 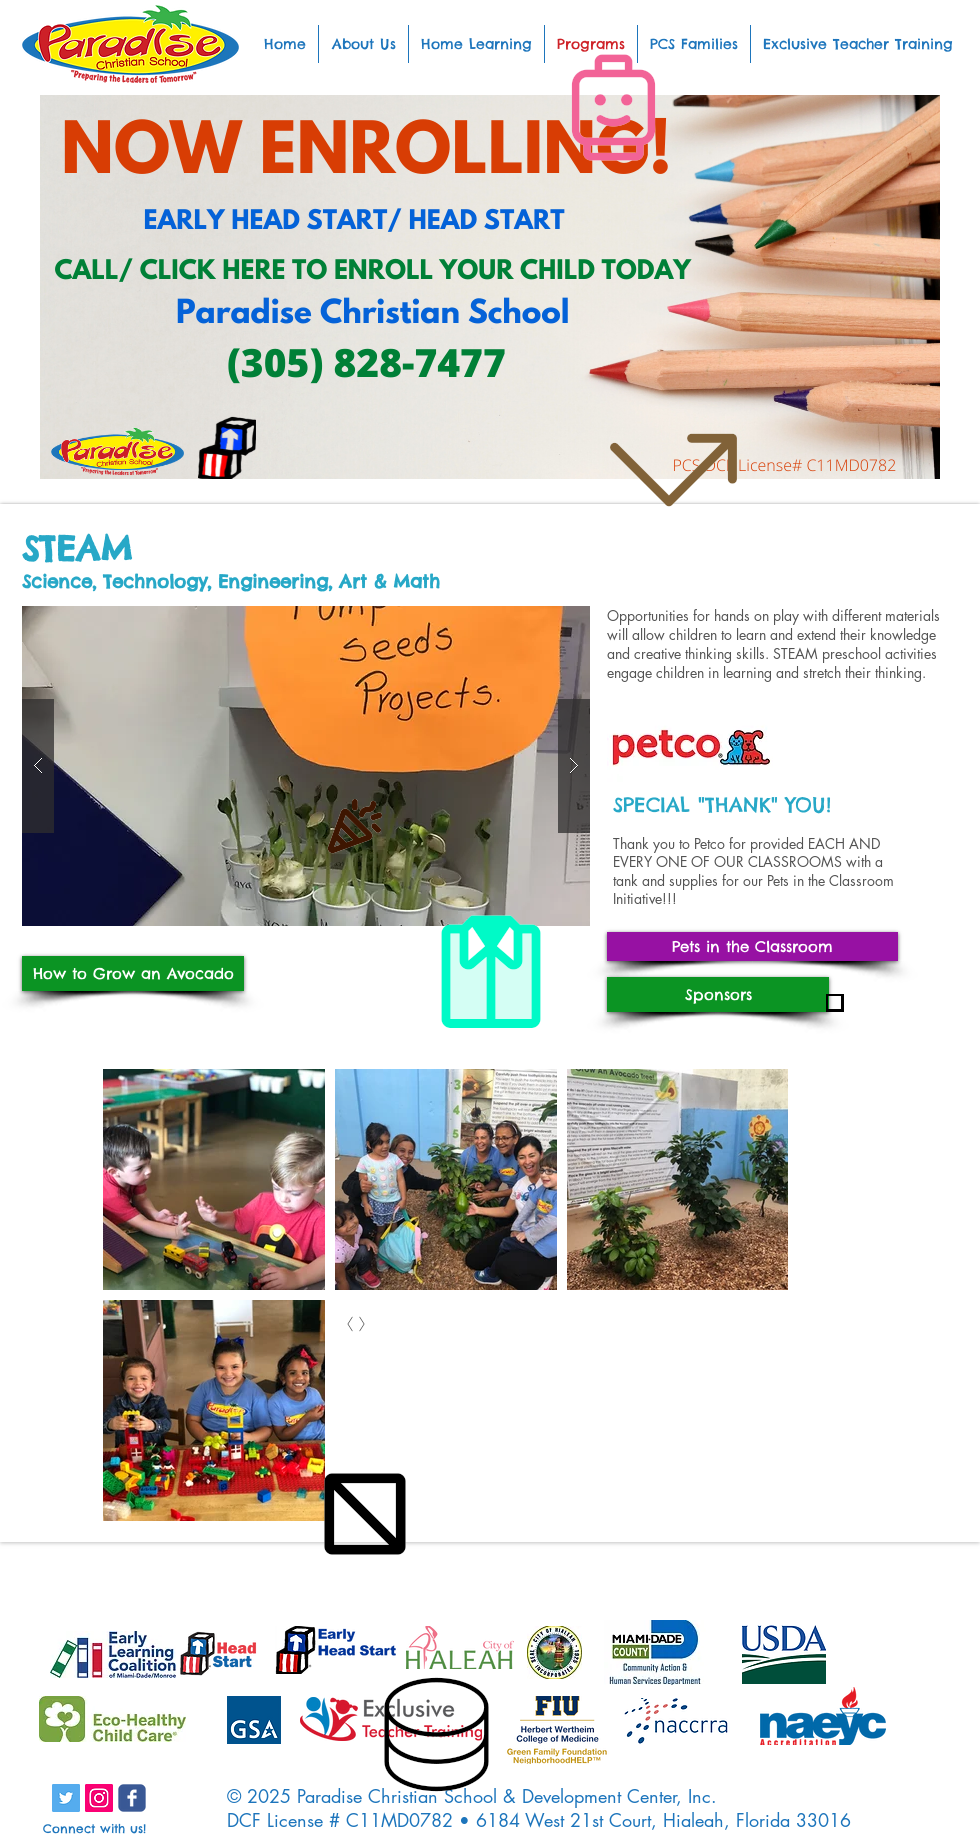 What do you see at coordinates (673, 465) in the screenshot?
I see `reply to a message` at bounding box center [673, 465].